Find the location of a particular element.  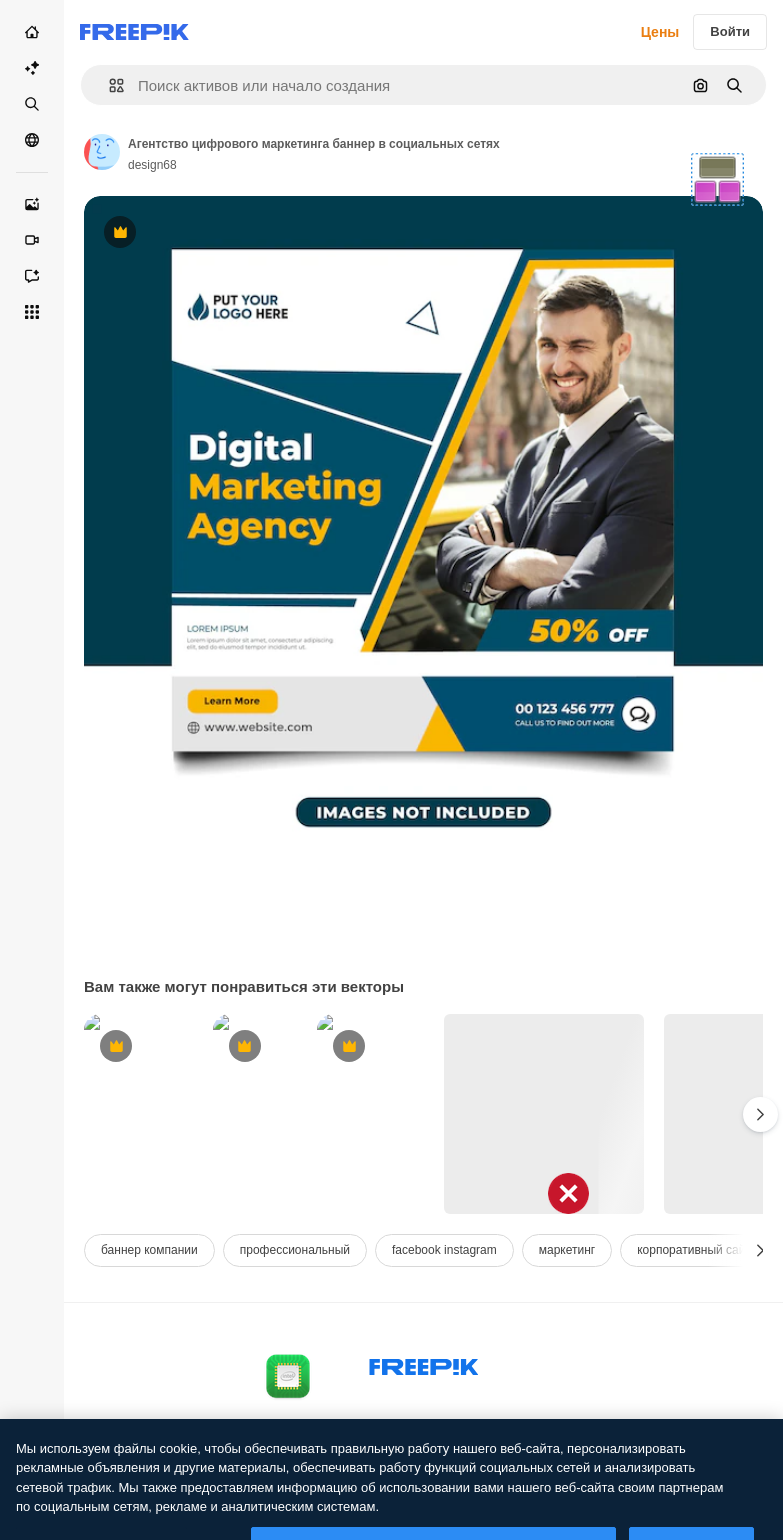

select all items in the current view is located at coordinates (717, 179).